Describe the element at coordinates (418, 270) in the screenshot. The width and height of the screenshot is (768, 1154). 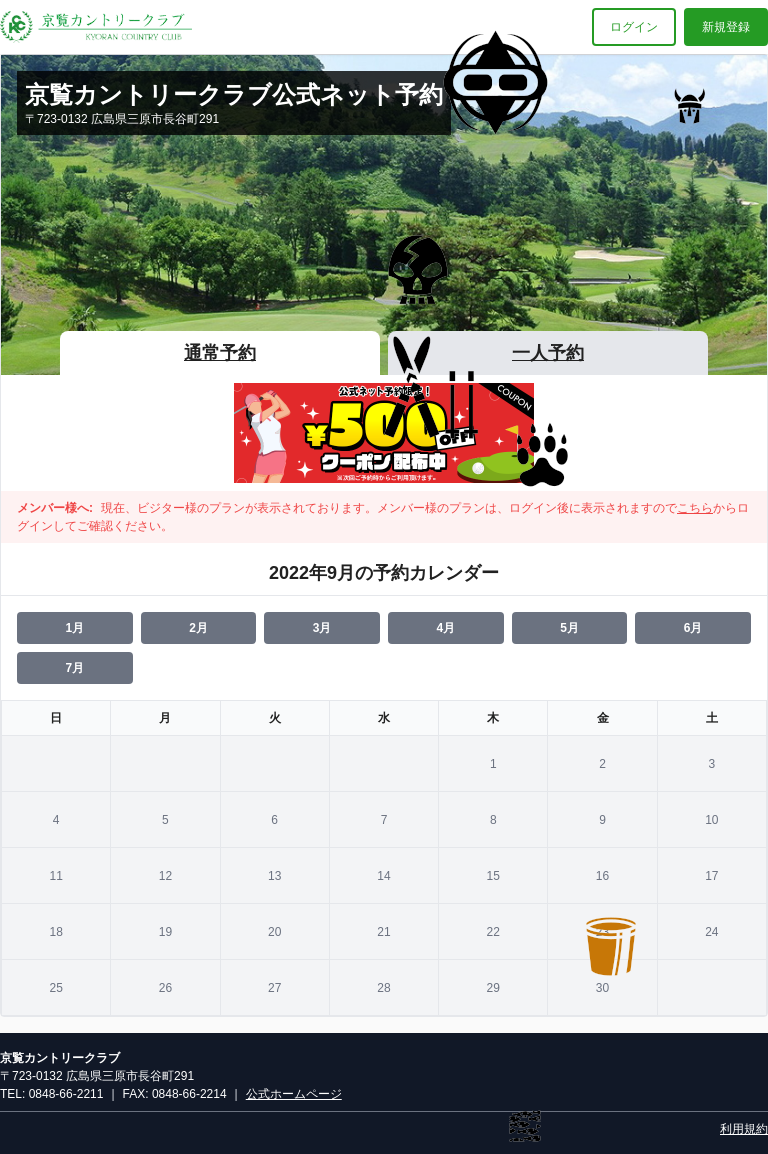
I see `harry potter themed game mode or content` at that location.